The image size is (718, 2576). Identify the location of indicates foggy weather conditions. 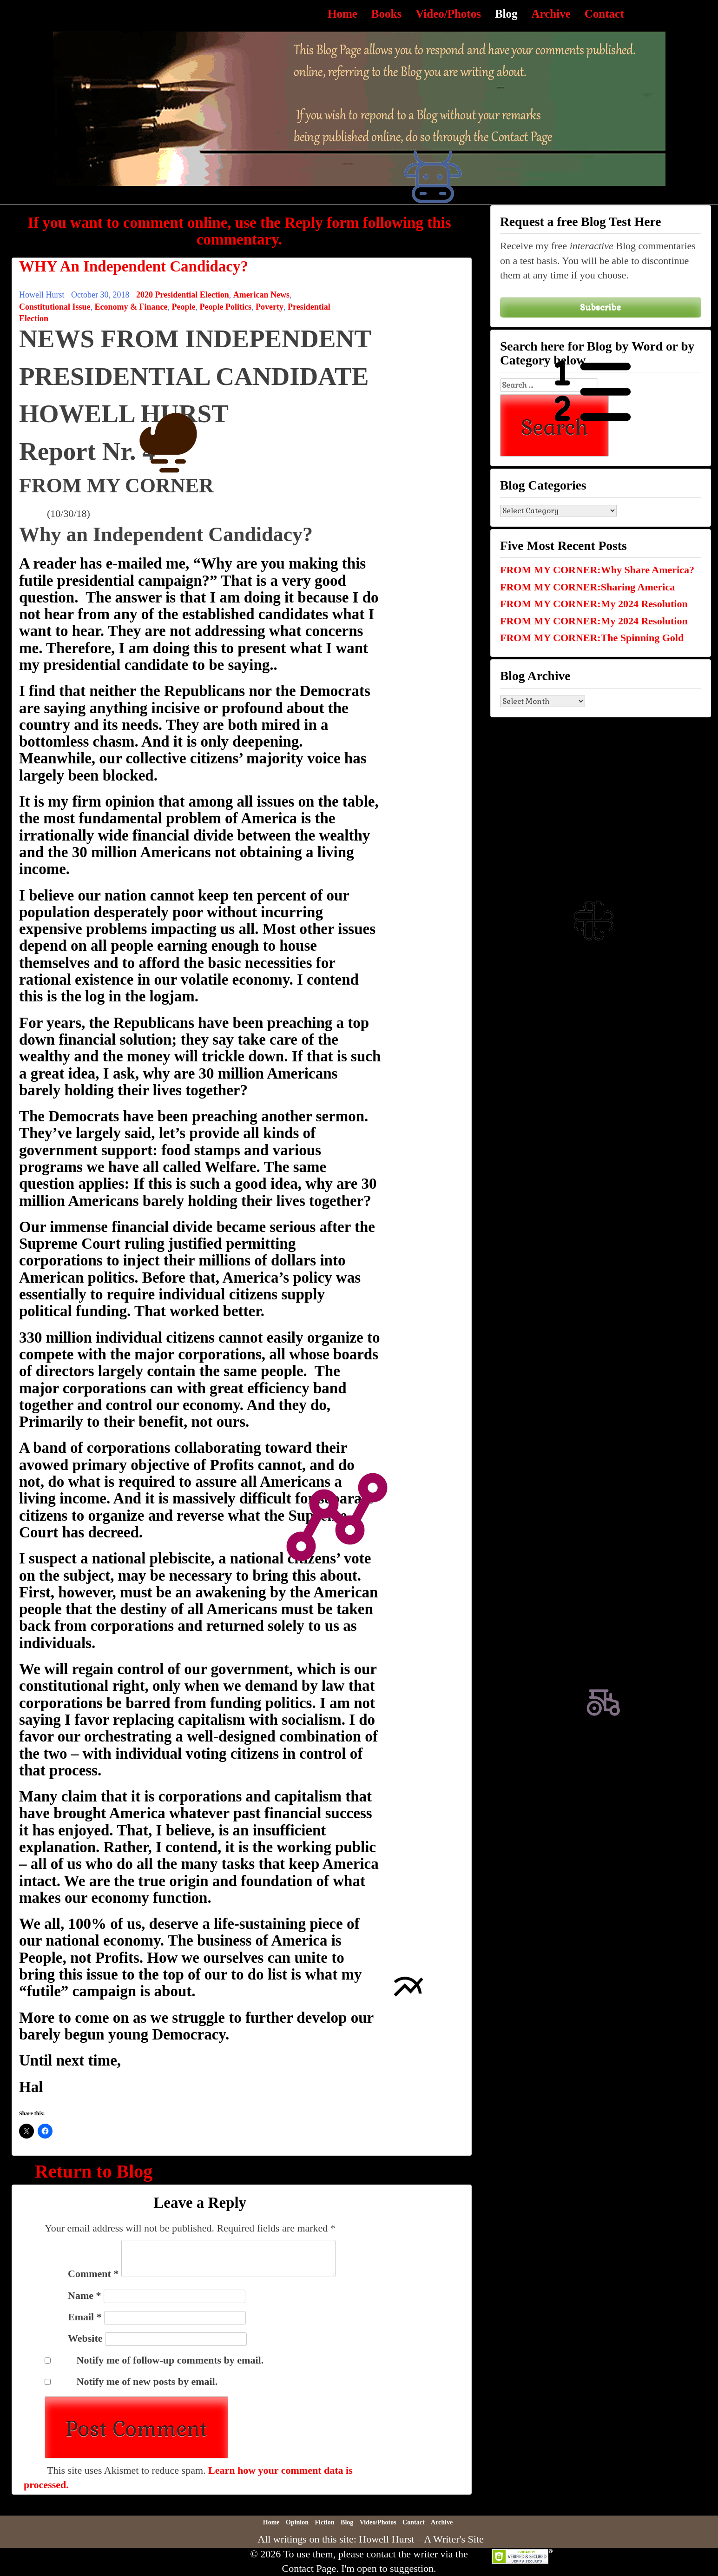
(168, 442).